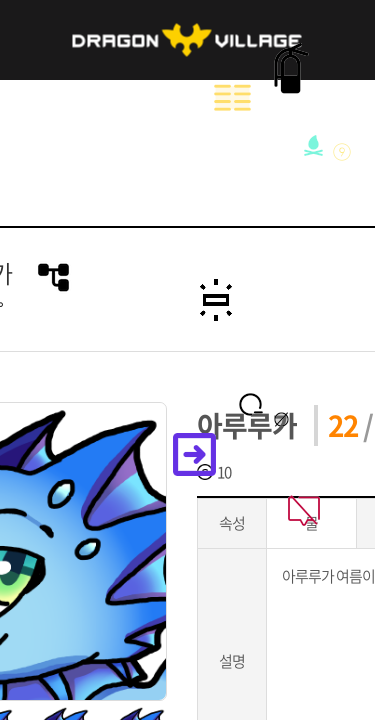  Describe the element at coordinates (281, 419) in the screenshot. I see `indicates an empty or null state` at that location.